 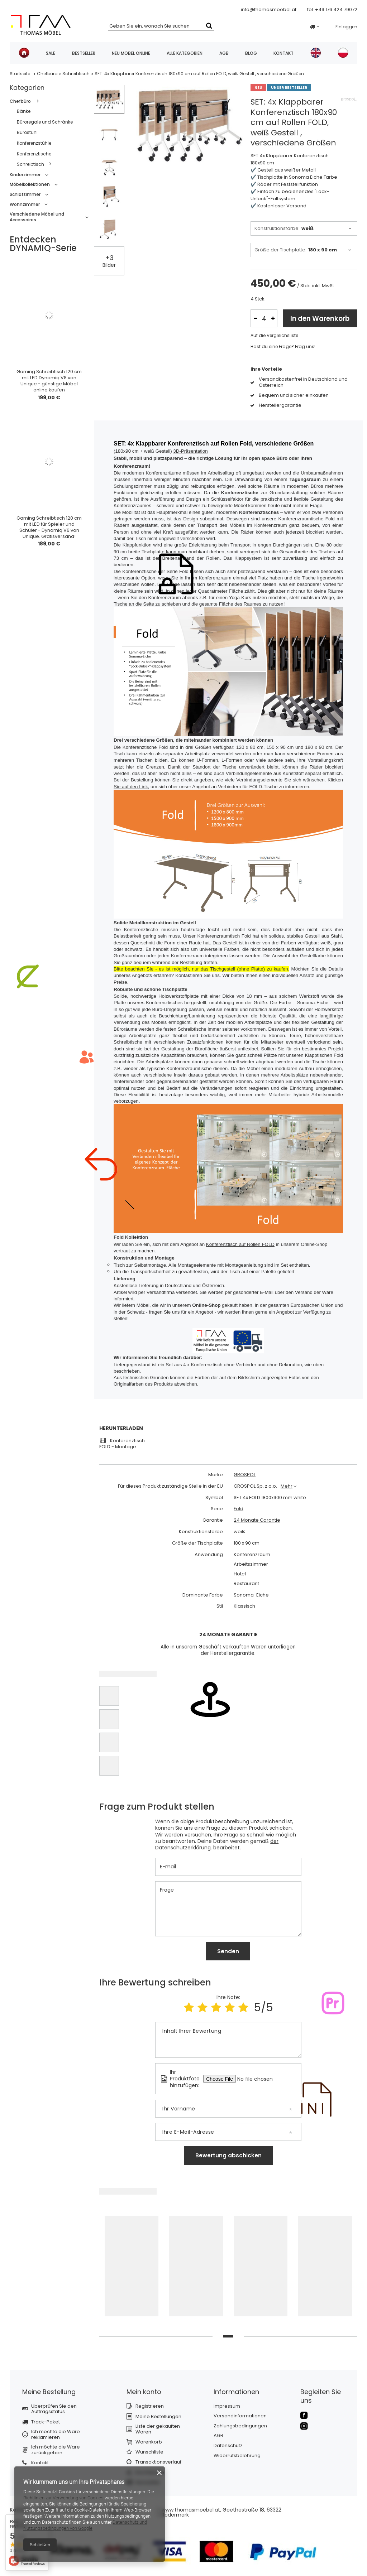 I want to click on access a locked or protected file, so click(x=176, y=574).